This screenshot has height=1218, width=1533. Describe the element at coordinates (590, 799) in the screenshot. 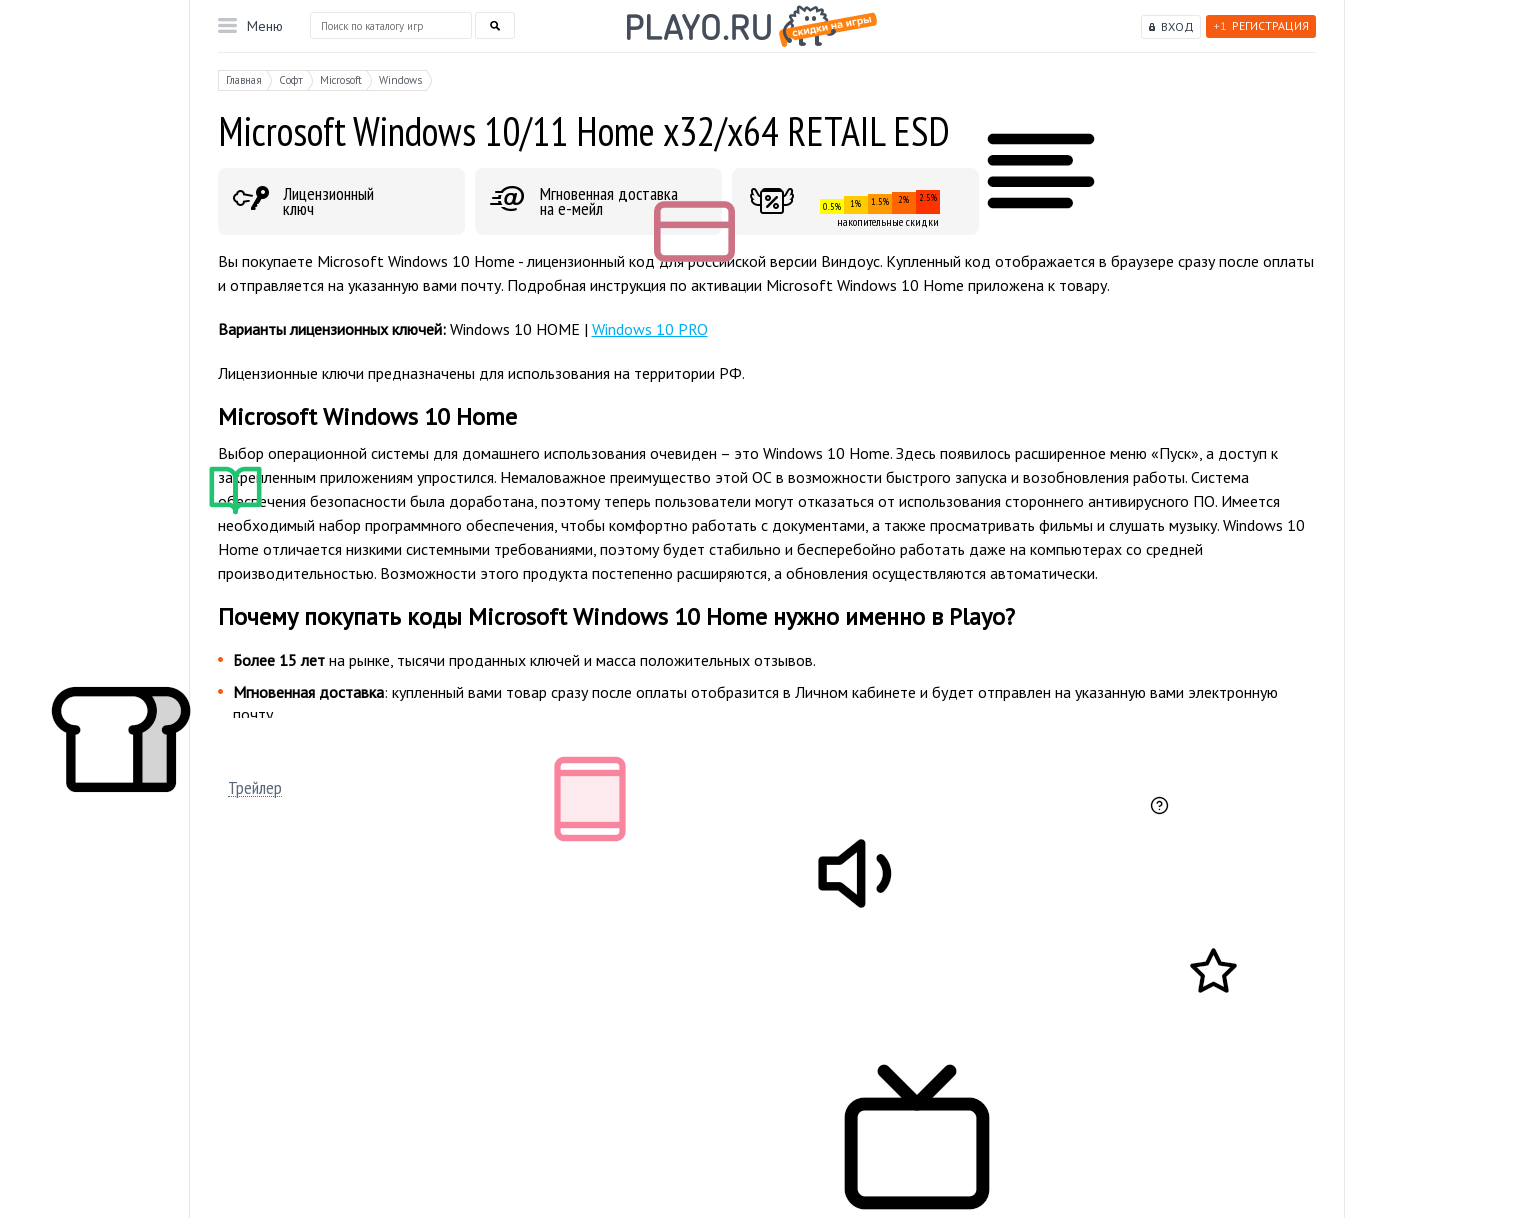

I see `switch to tablet view or layout` at that location.